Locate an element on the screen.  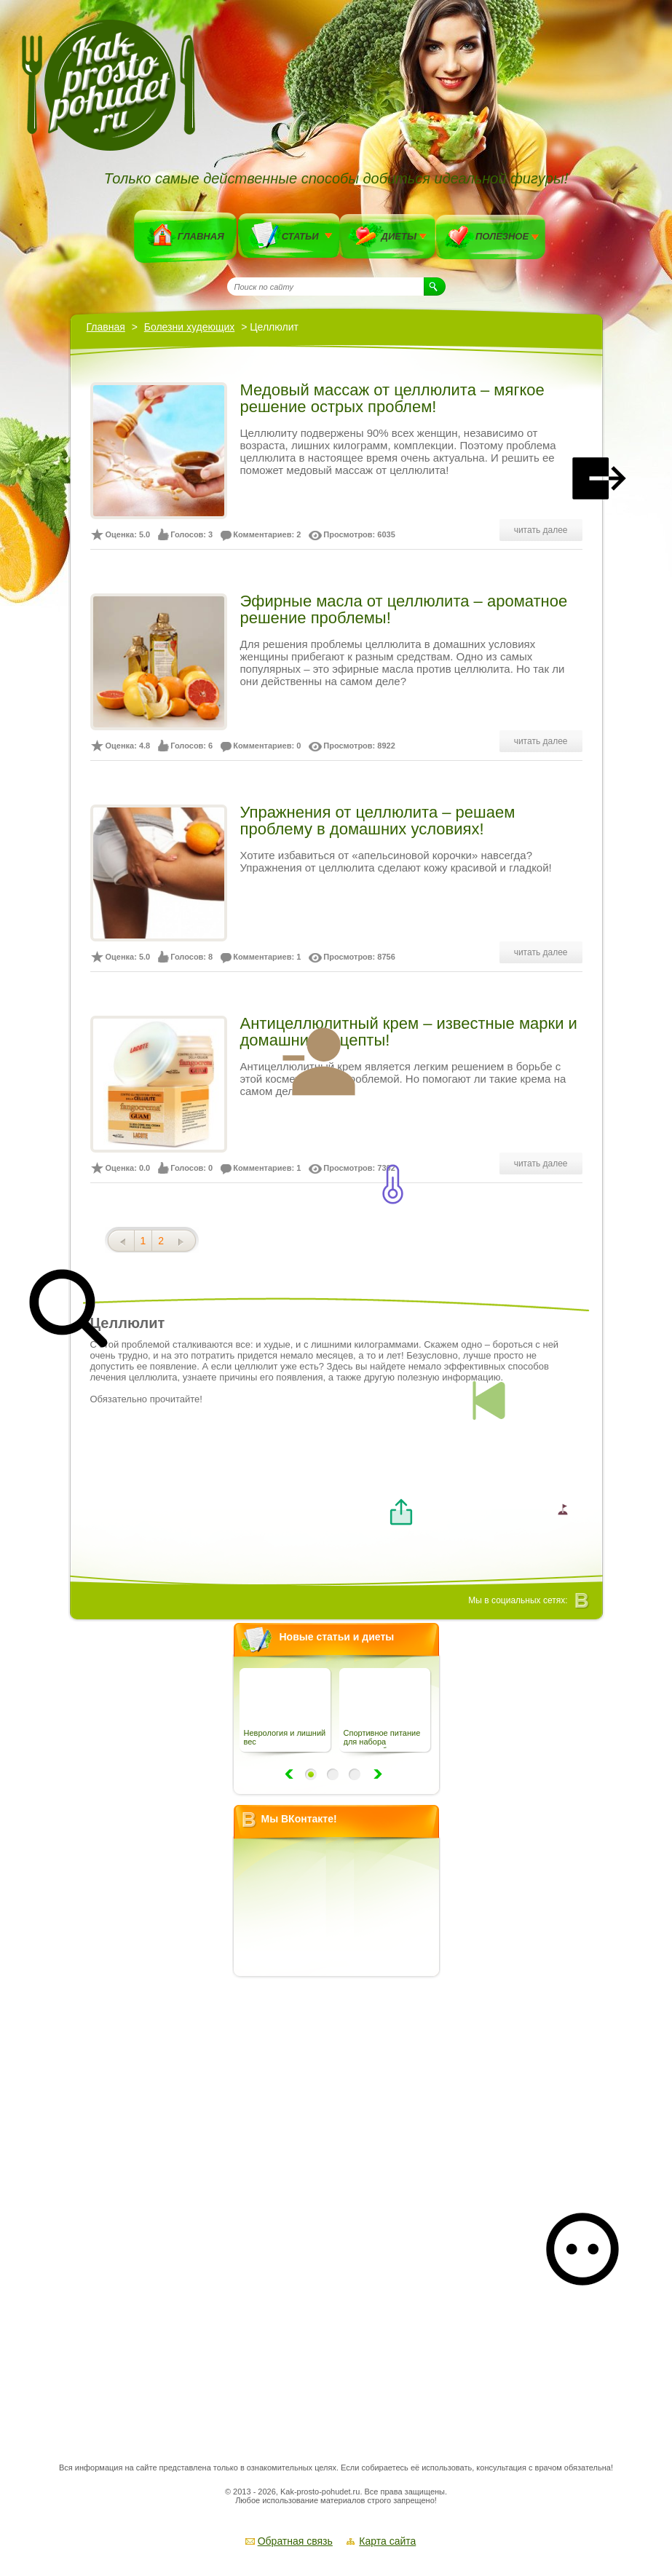
log out of your account is located at coordinates (599, 478).